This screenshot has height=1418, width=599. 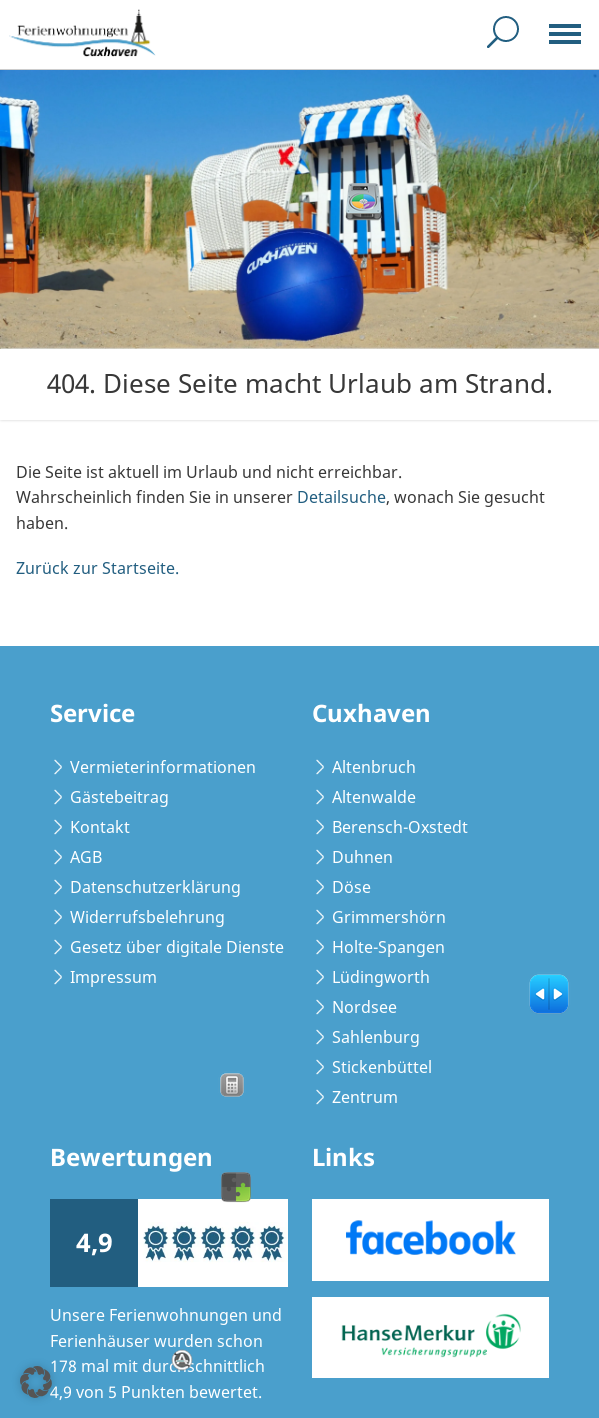 What do you see at coordinates (549, 994) in the screenshot?
I see `xfce panel separator settings` at bounding box center [549, 994].